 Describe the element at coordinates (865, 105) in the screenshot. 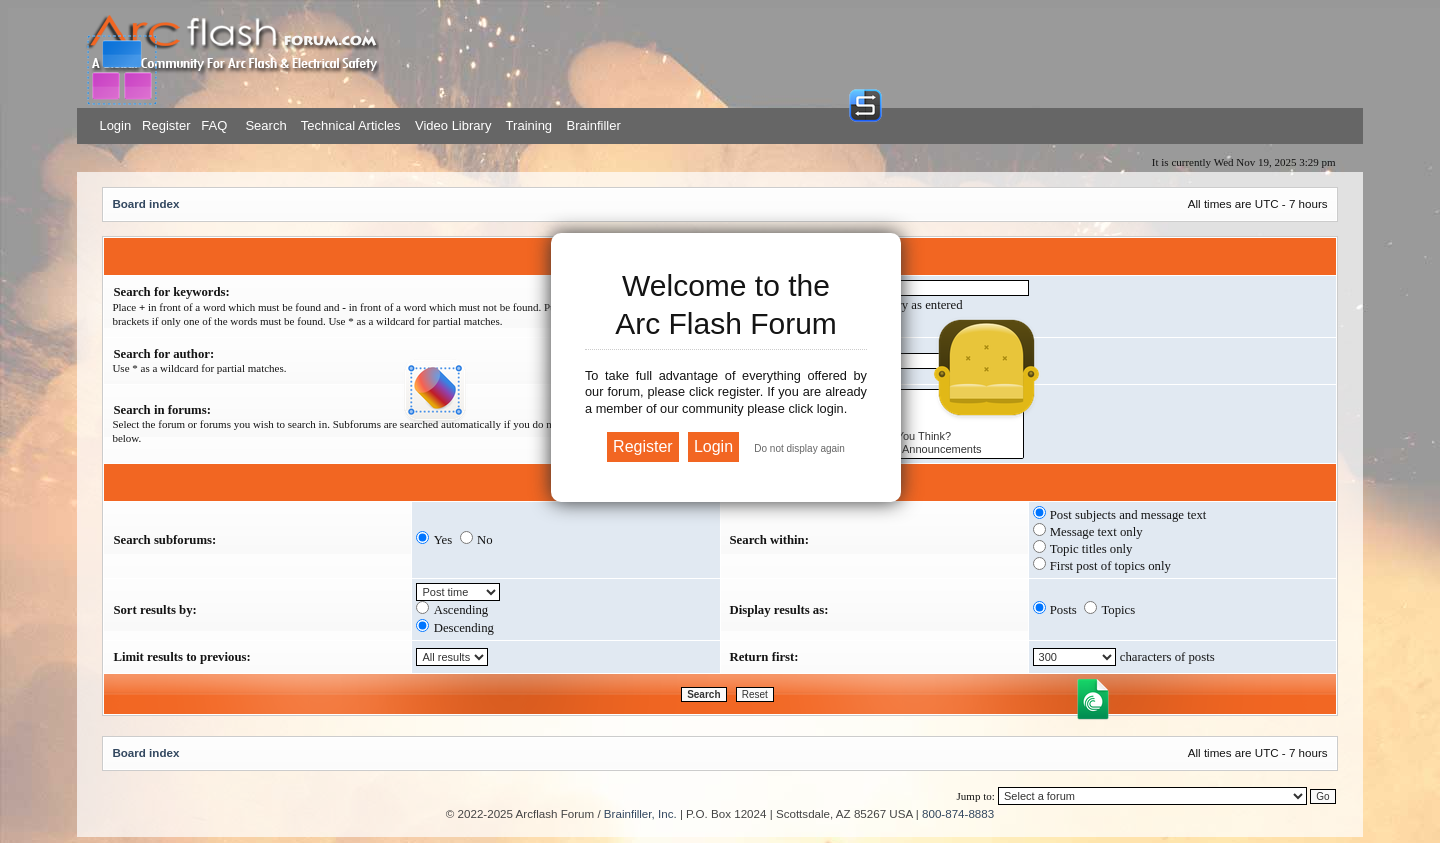

I see `configure windows network sharing settings` at that location.